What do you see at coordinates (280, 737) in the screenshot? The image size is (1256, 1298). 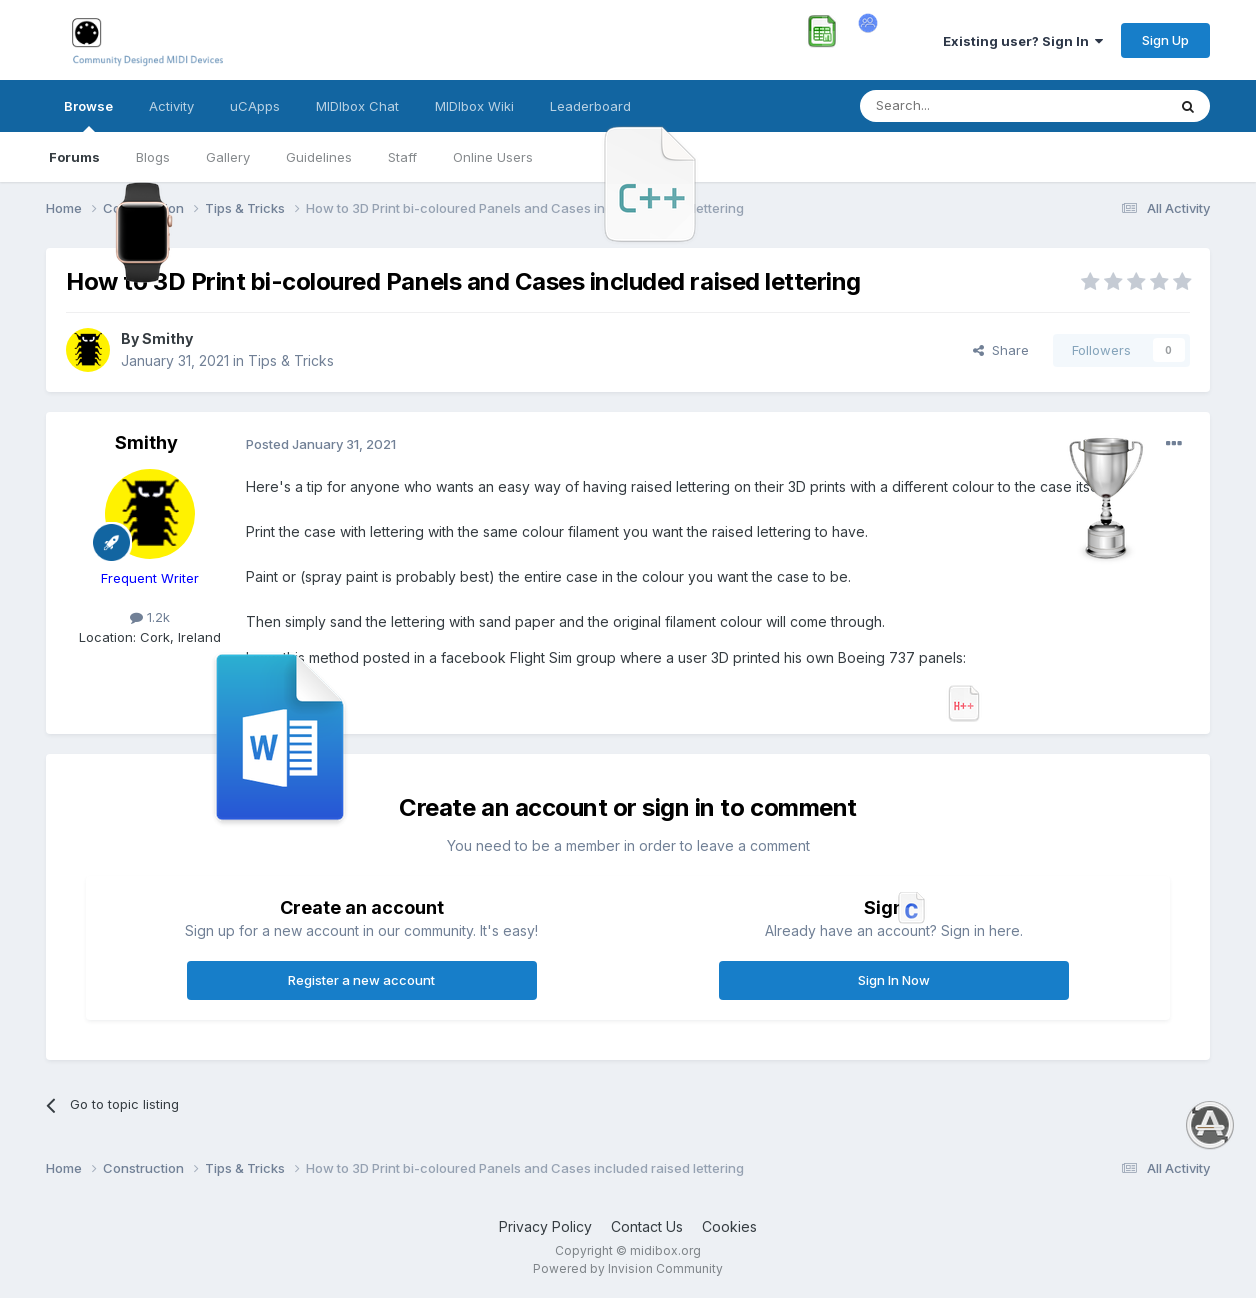 I see `microsoft word template file` at bounding box center [280, 737].